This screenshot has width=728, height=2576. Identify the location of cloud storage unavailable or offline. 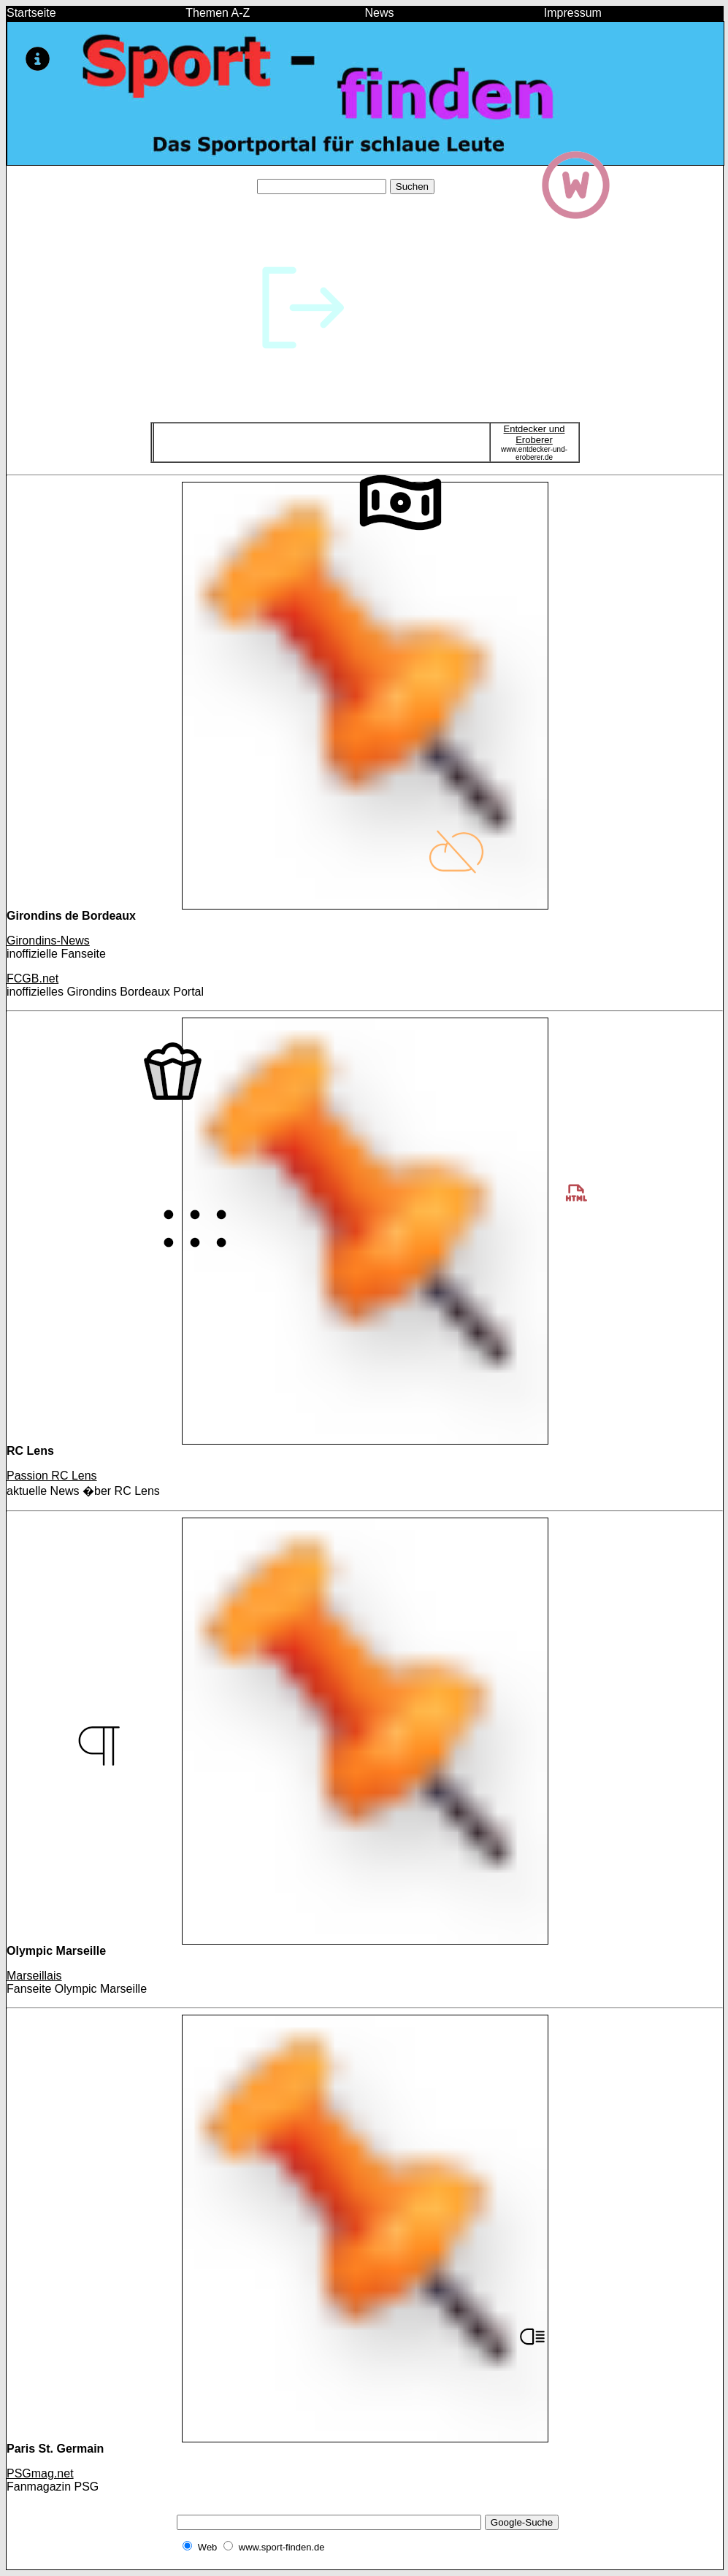
(456, 852).